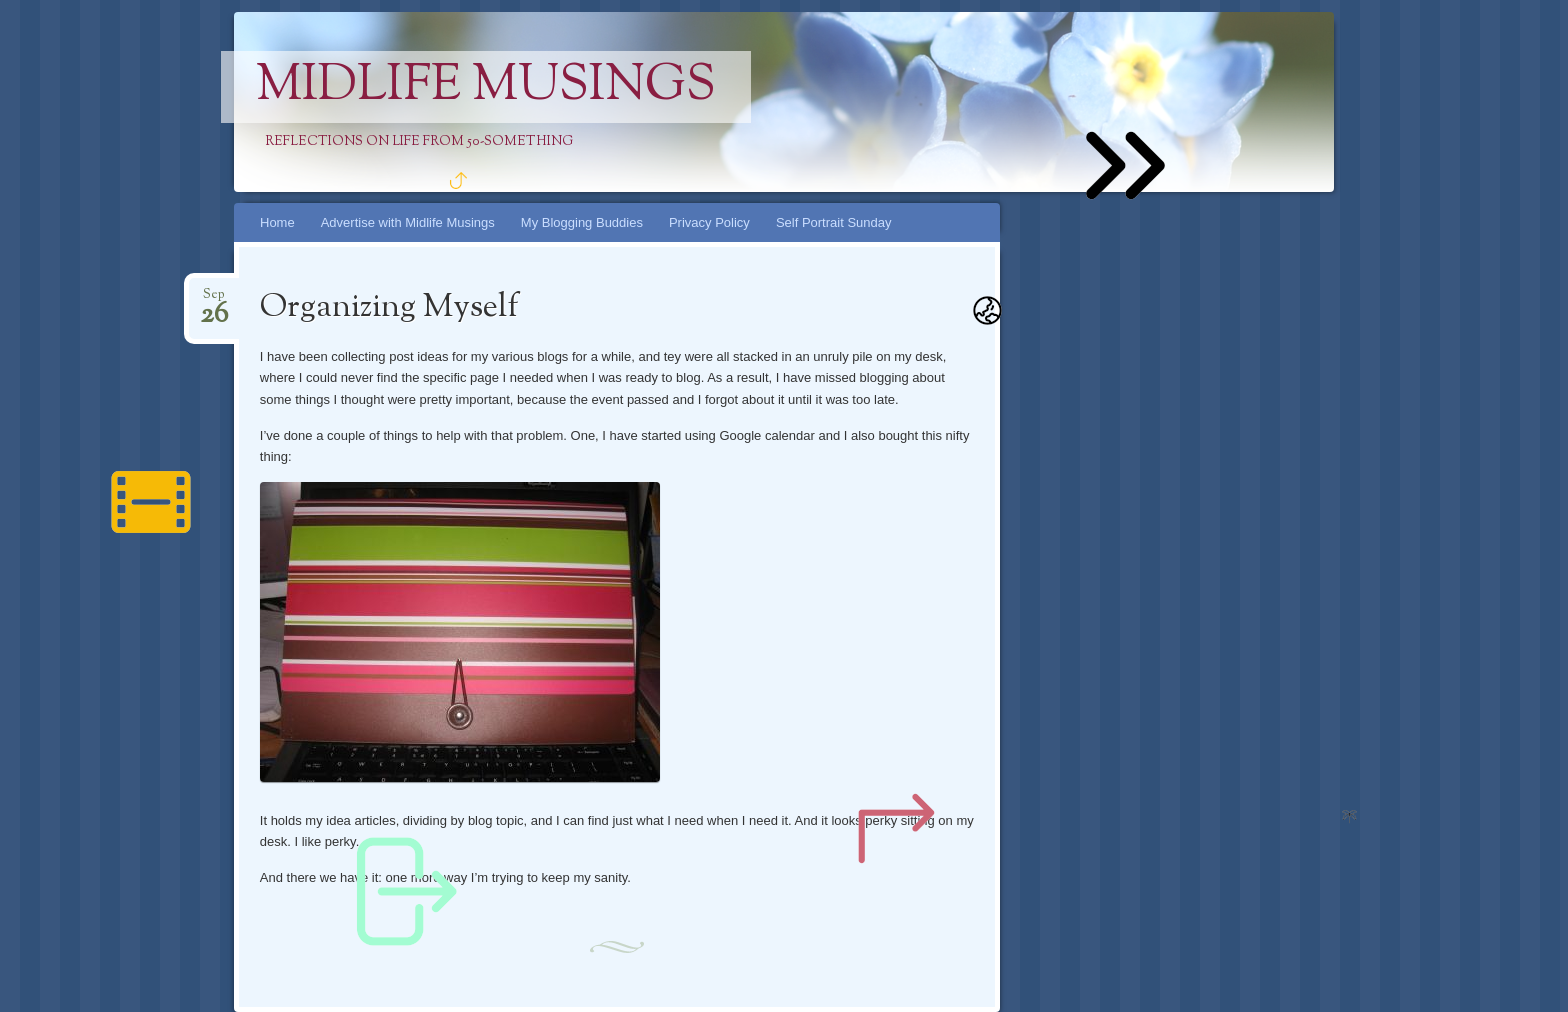 Image resolution: width=1568 pixels, height=1012 pixels. I want to click on forward or share content, so click(896, 828).